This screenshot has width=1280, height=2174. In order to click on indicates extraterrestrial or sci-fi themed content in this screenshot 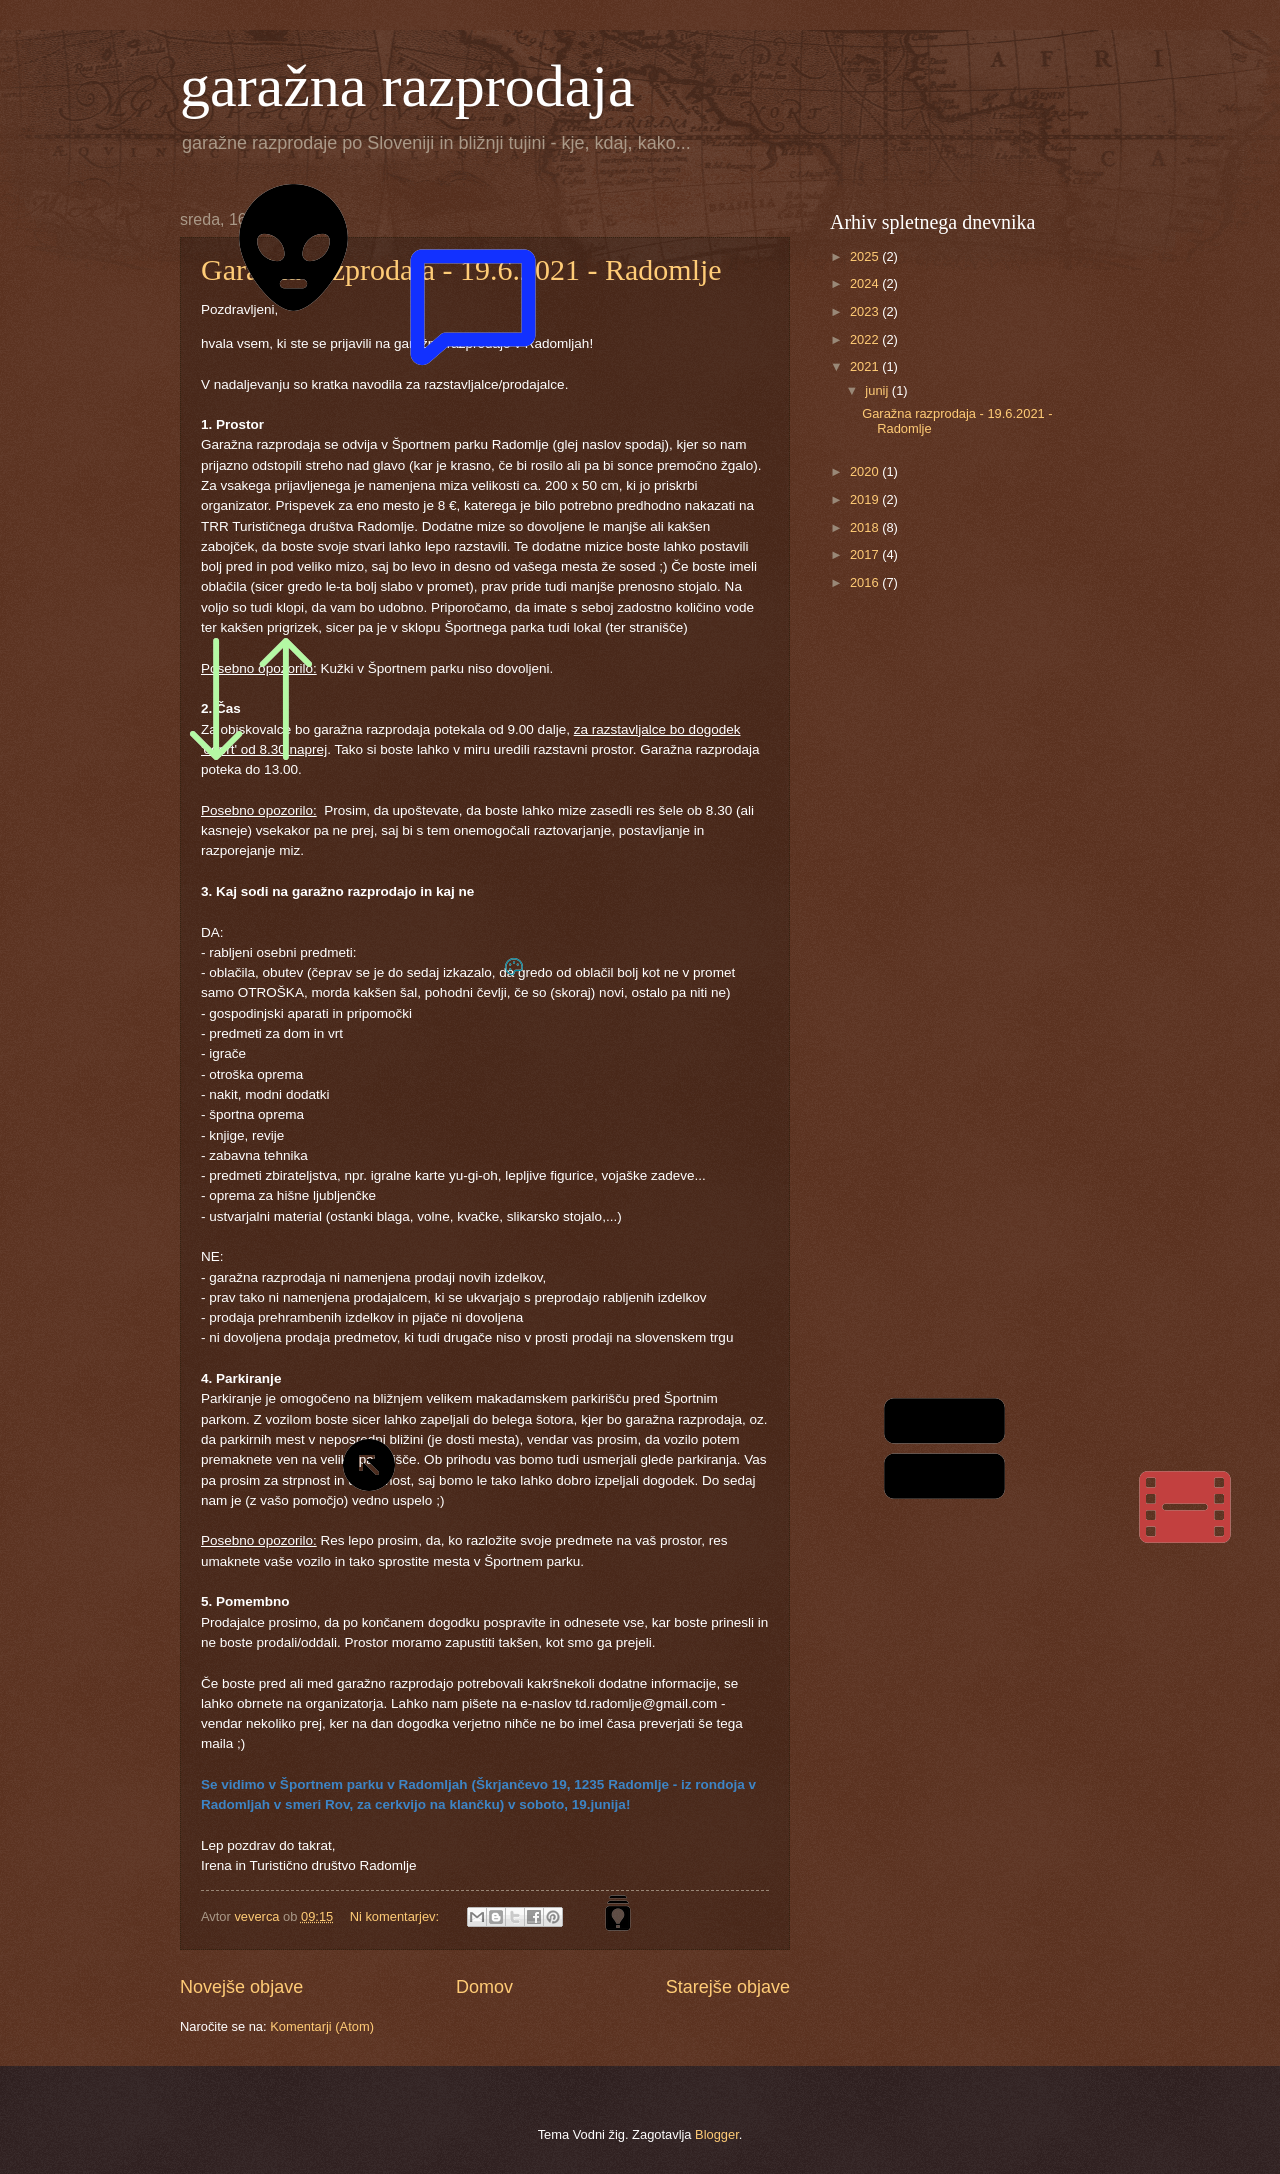, I will do `click(293, 247)`.